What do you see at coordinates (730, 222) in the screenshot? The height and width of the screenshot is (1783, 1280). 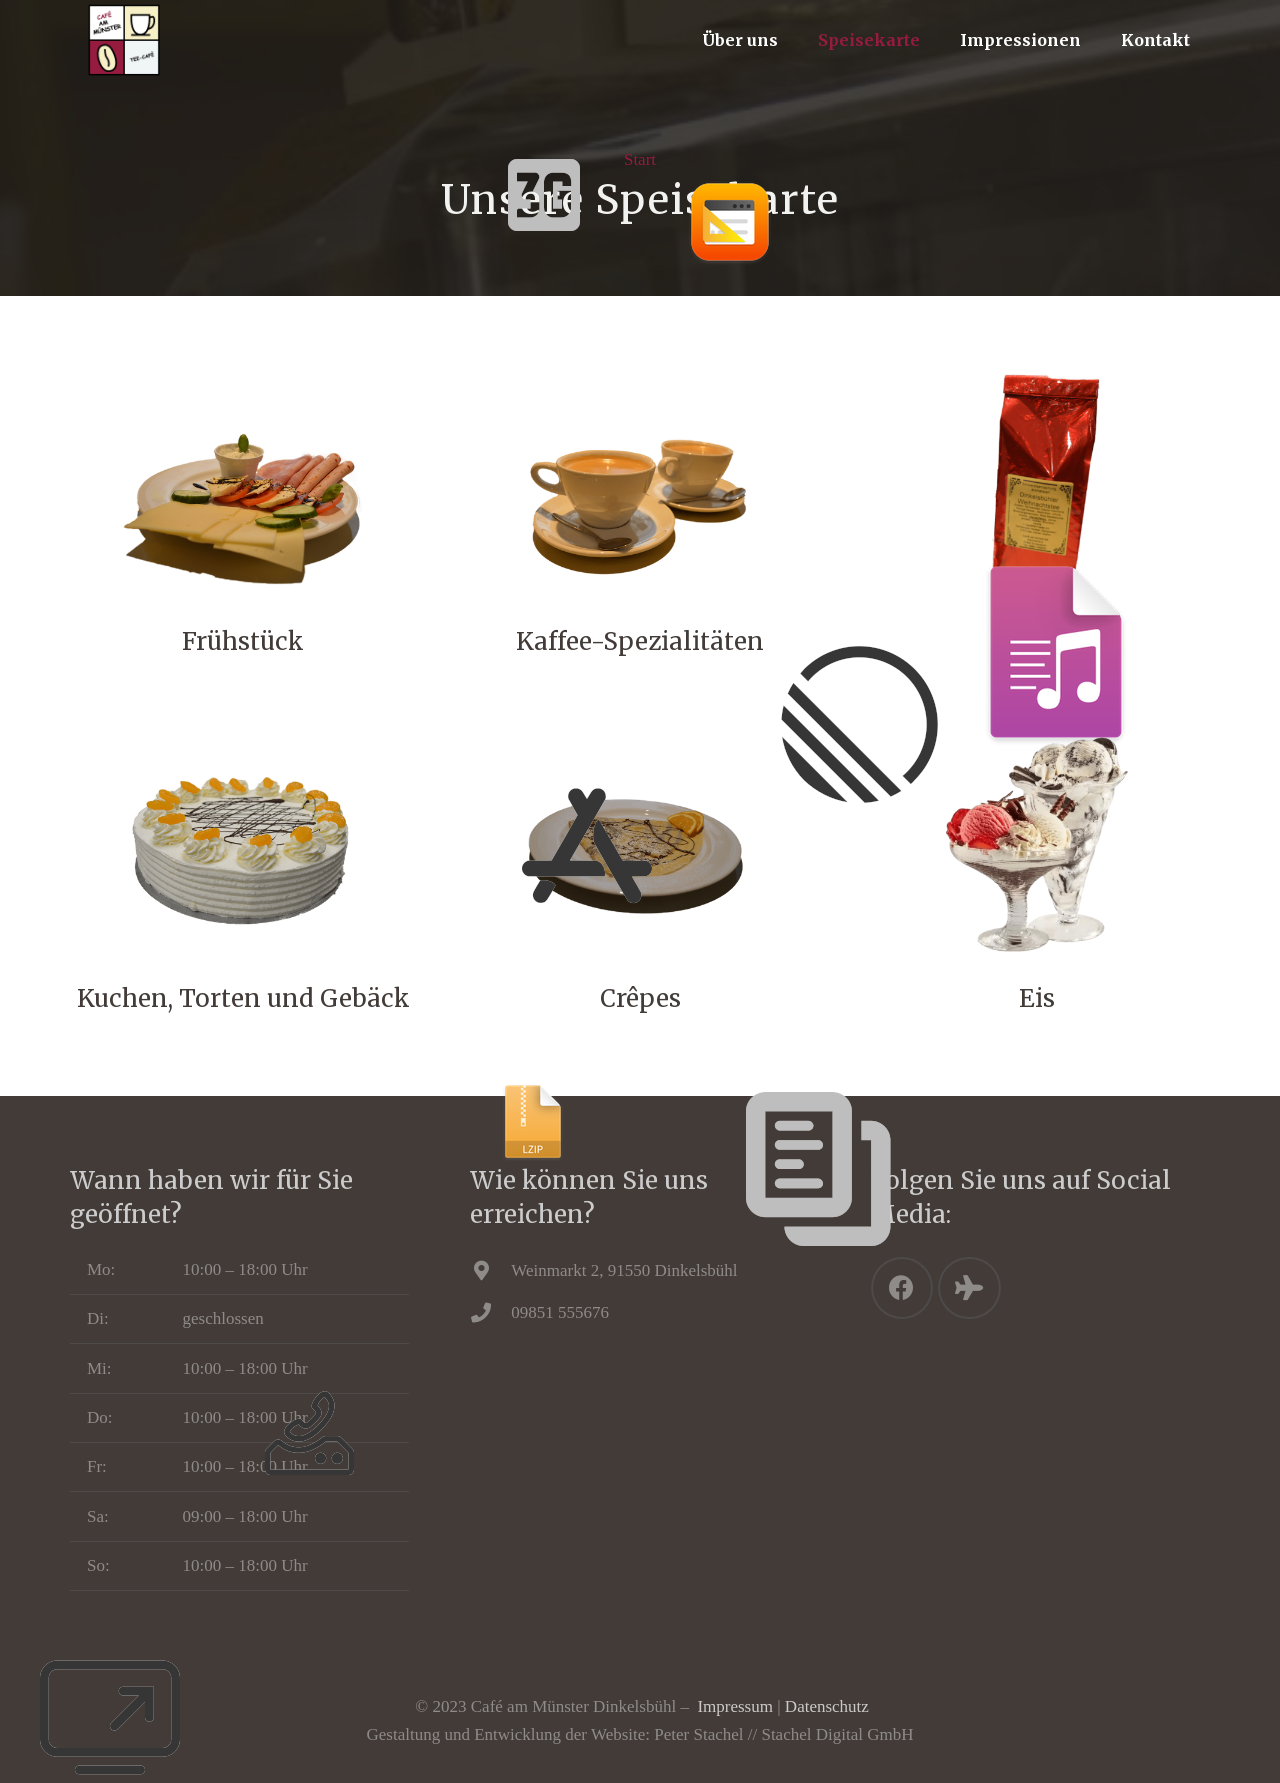 I see `open Cambalache GTK UI designer app` at bounding box center [730, 222].